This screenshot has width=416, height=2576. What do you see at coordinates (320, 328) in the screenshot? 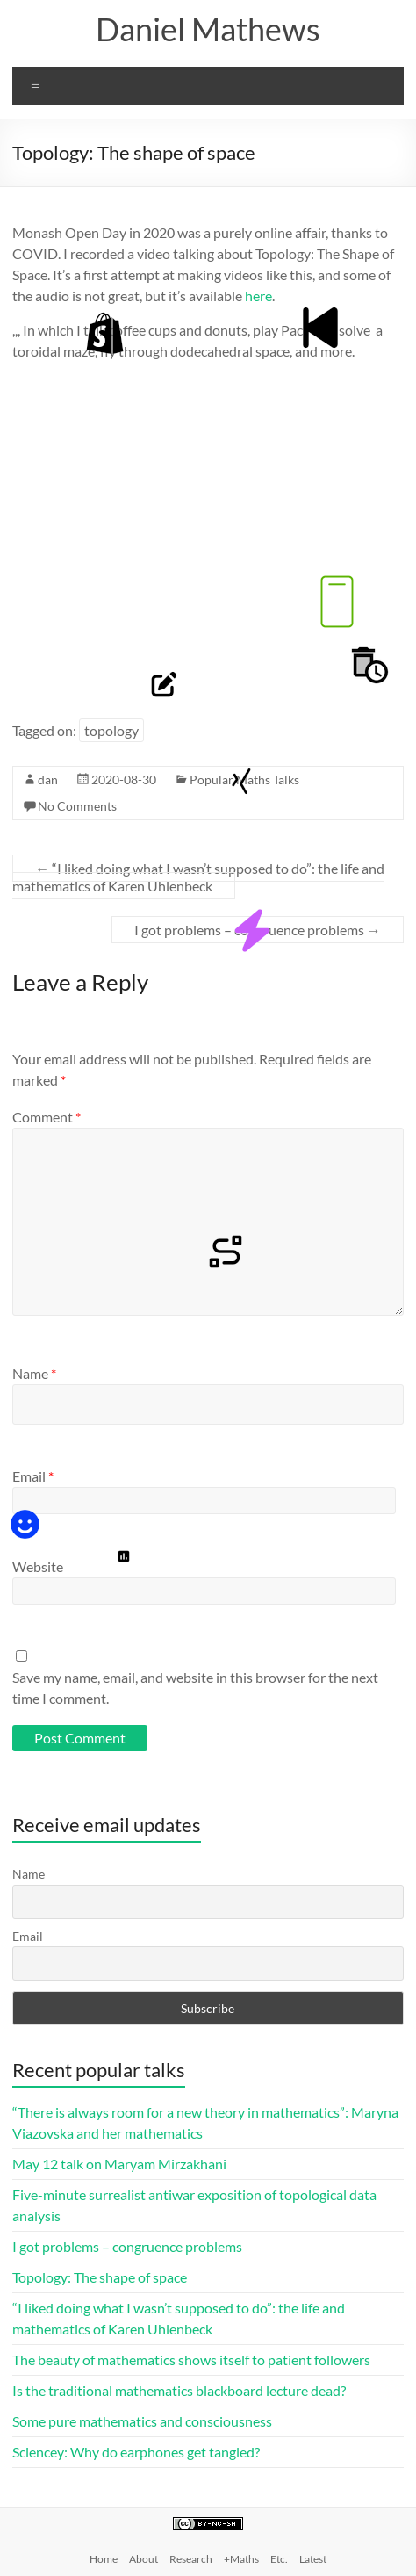
I see `go to previous track` at bounding box center [320, 328].